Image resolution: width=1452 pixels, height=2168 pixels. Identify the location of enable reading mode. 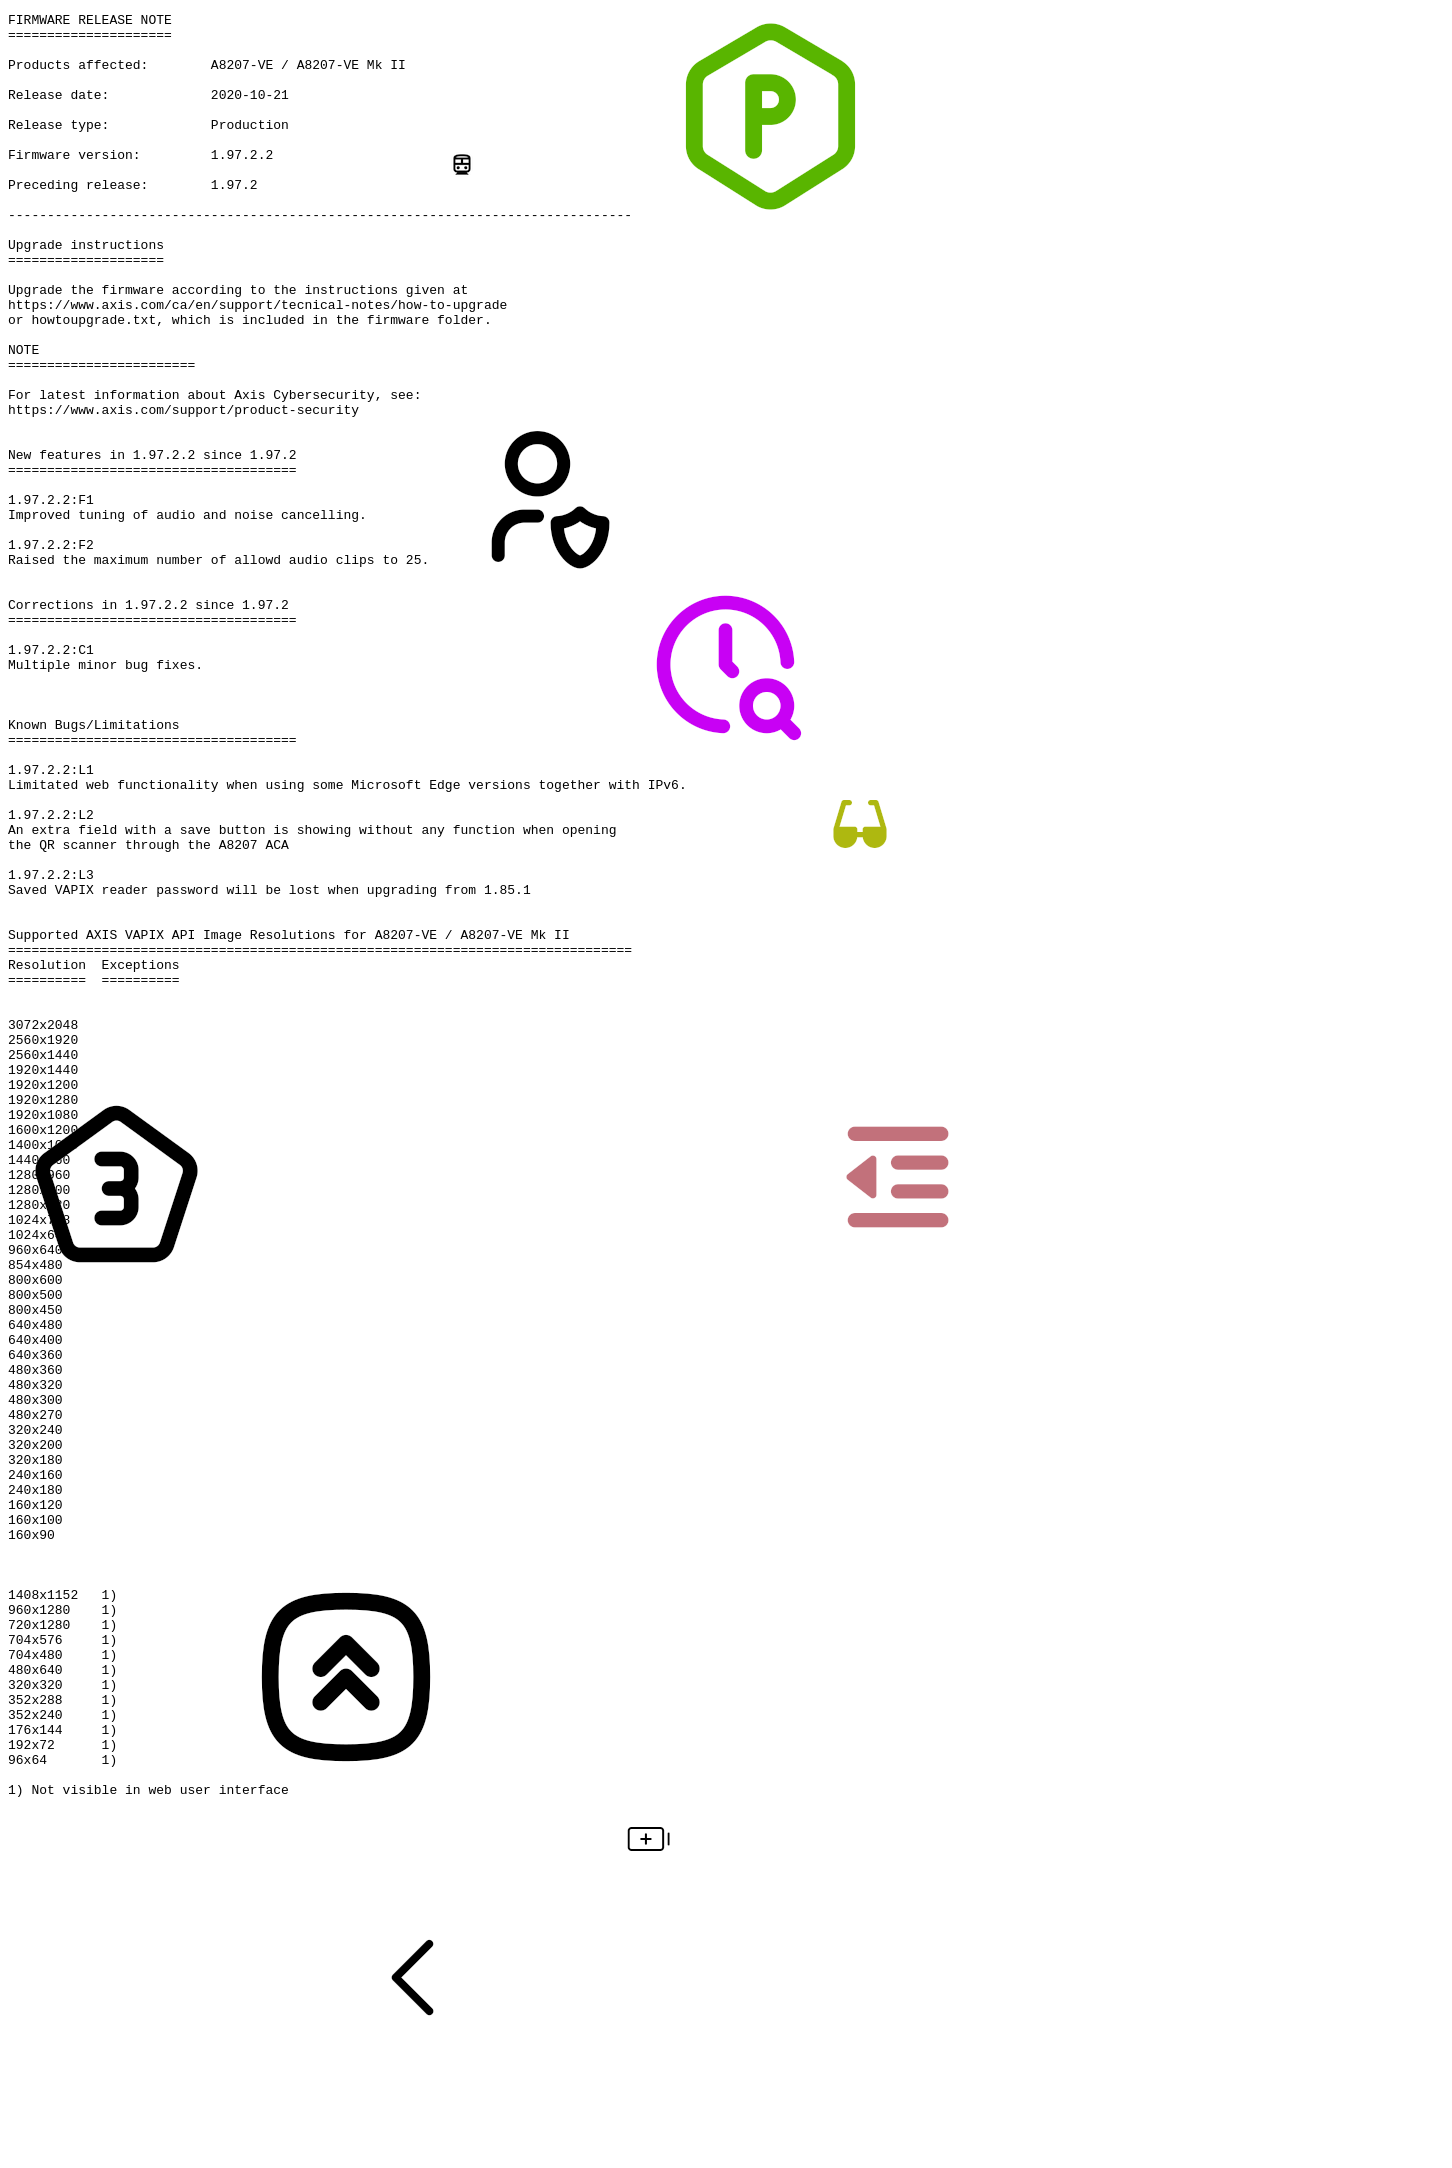
(860, 824).